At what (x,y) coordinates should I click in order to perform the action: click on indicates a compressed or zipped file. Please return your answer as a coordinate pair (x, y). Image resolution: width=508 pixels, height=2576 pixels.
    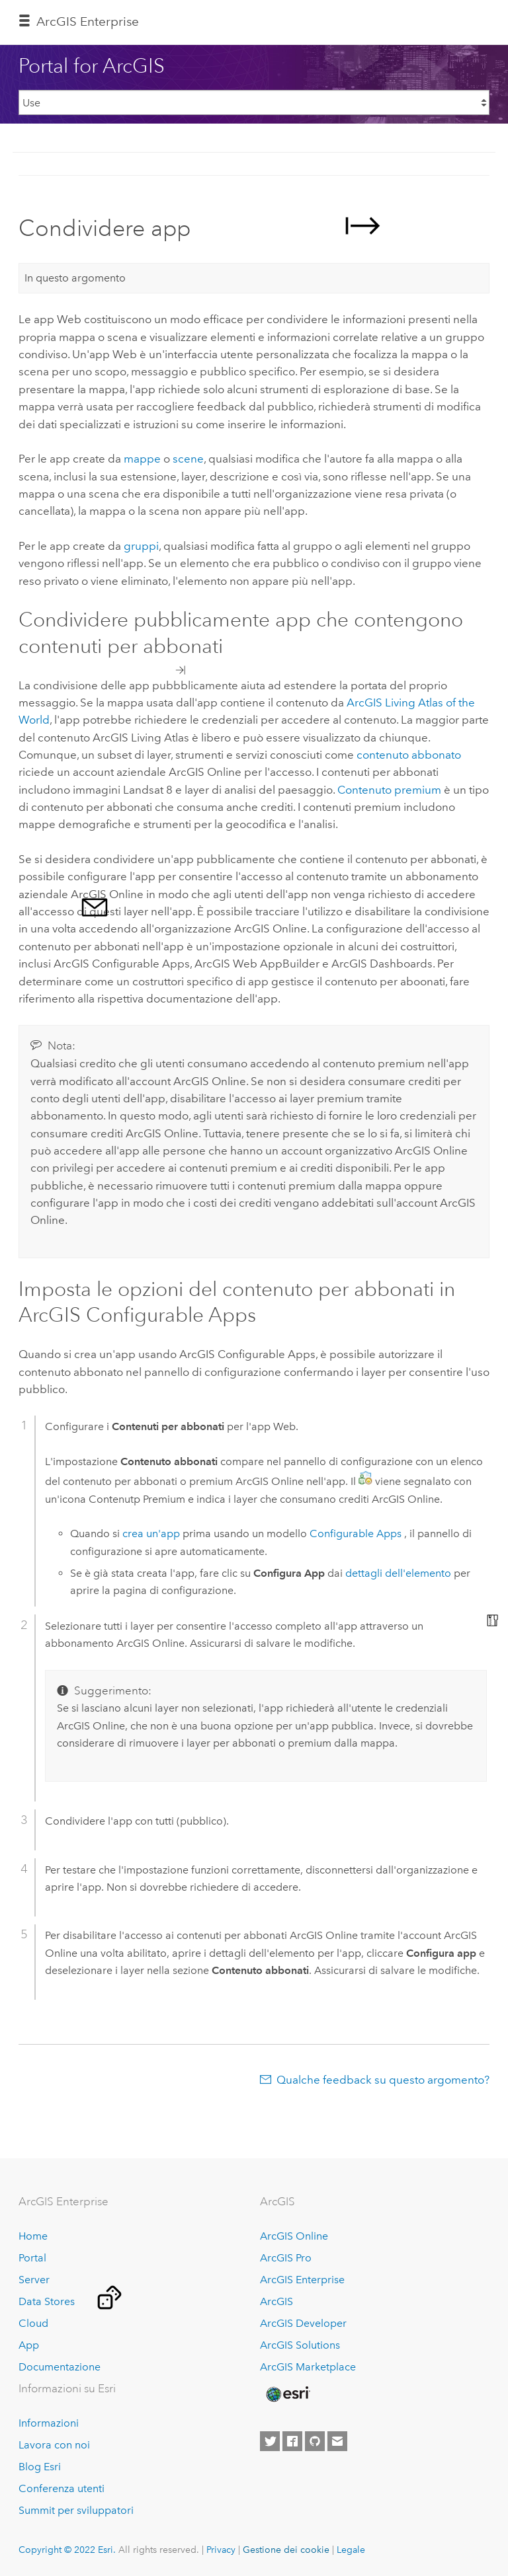
    Looking at the image, I should click on (492, 1620).